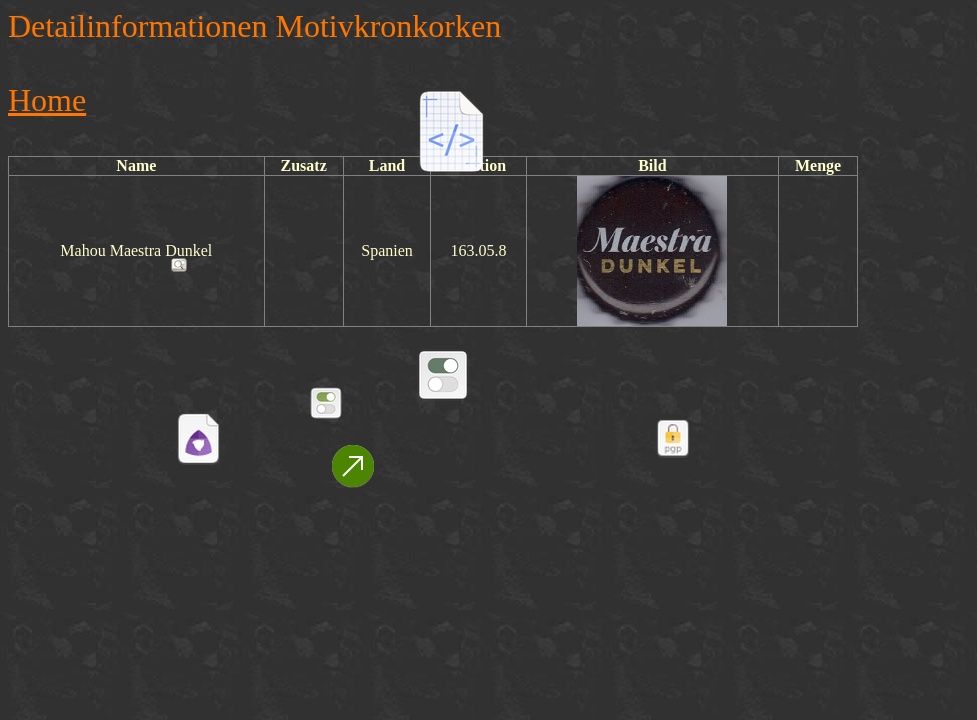 The image size is (977, 720). I want to click on open gnome tweaks settings, so click(326, 403).